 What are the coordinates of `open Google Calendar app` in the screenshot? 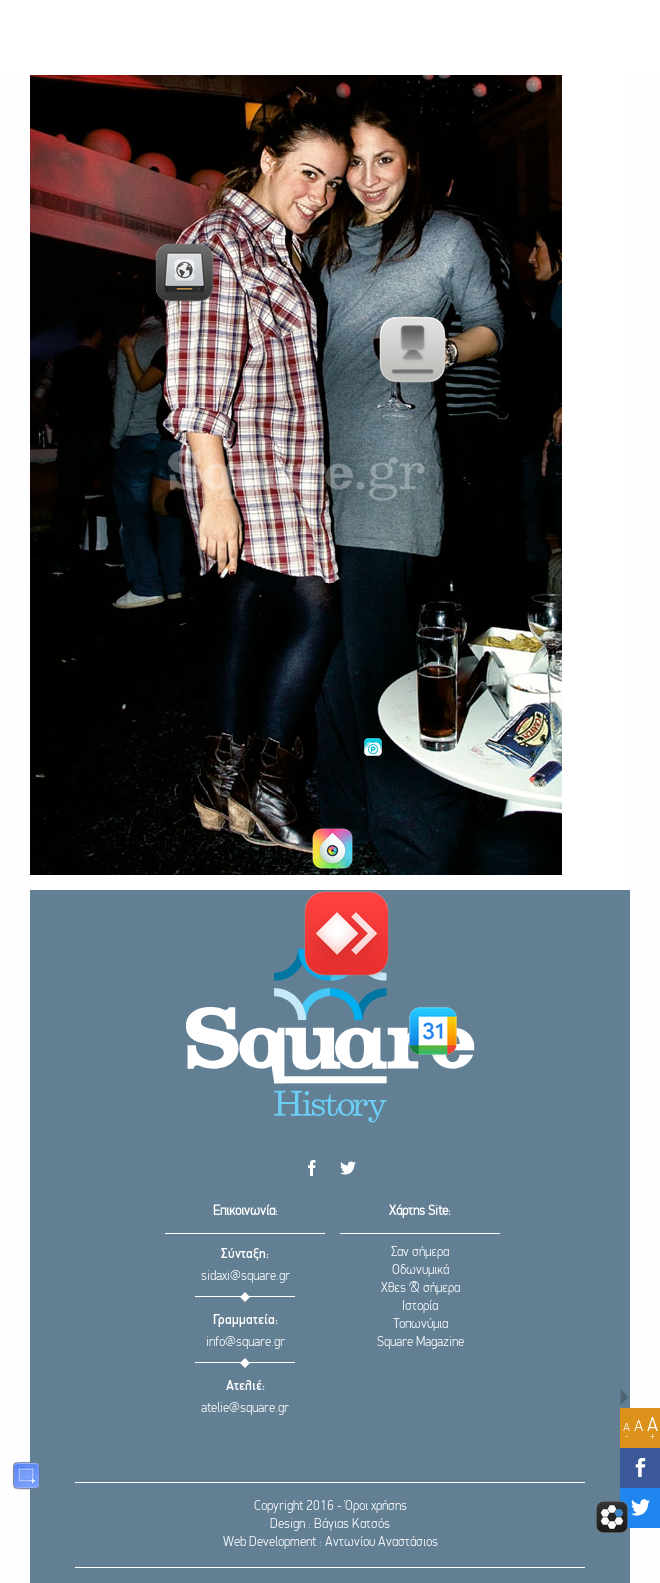 It's located at (433, 1031).